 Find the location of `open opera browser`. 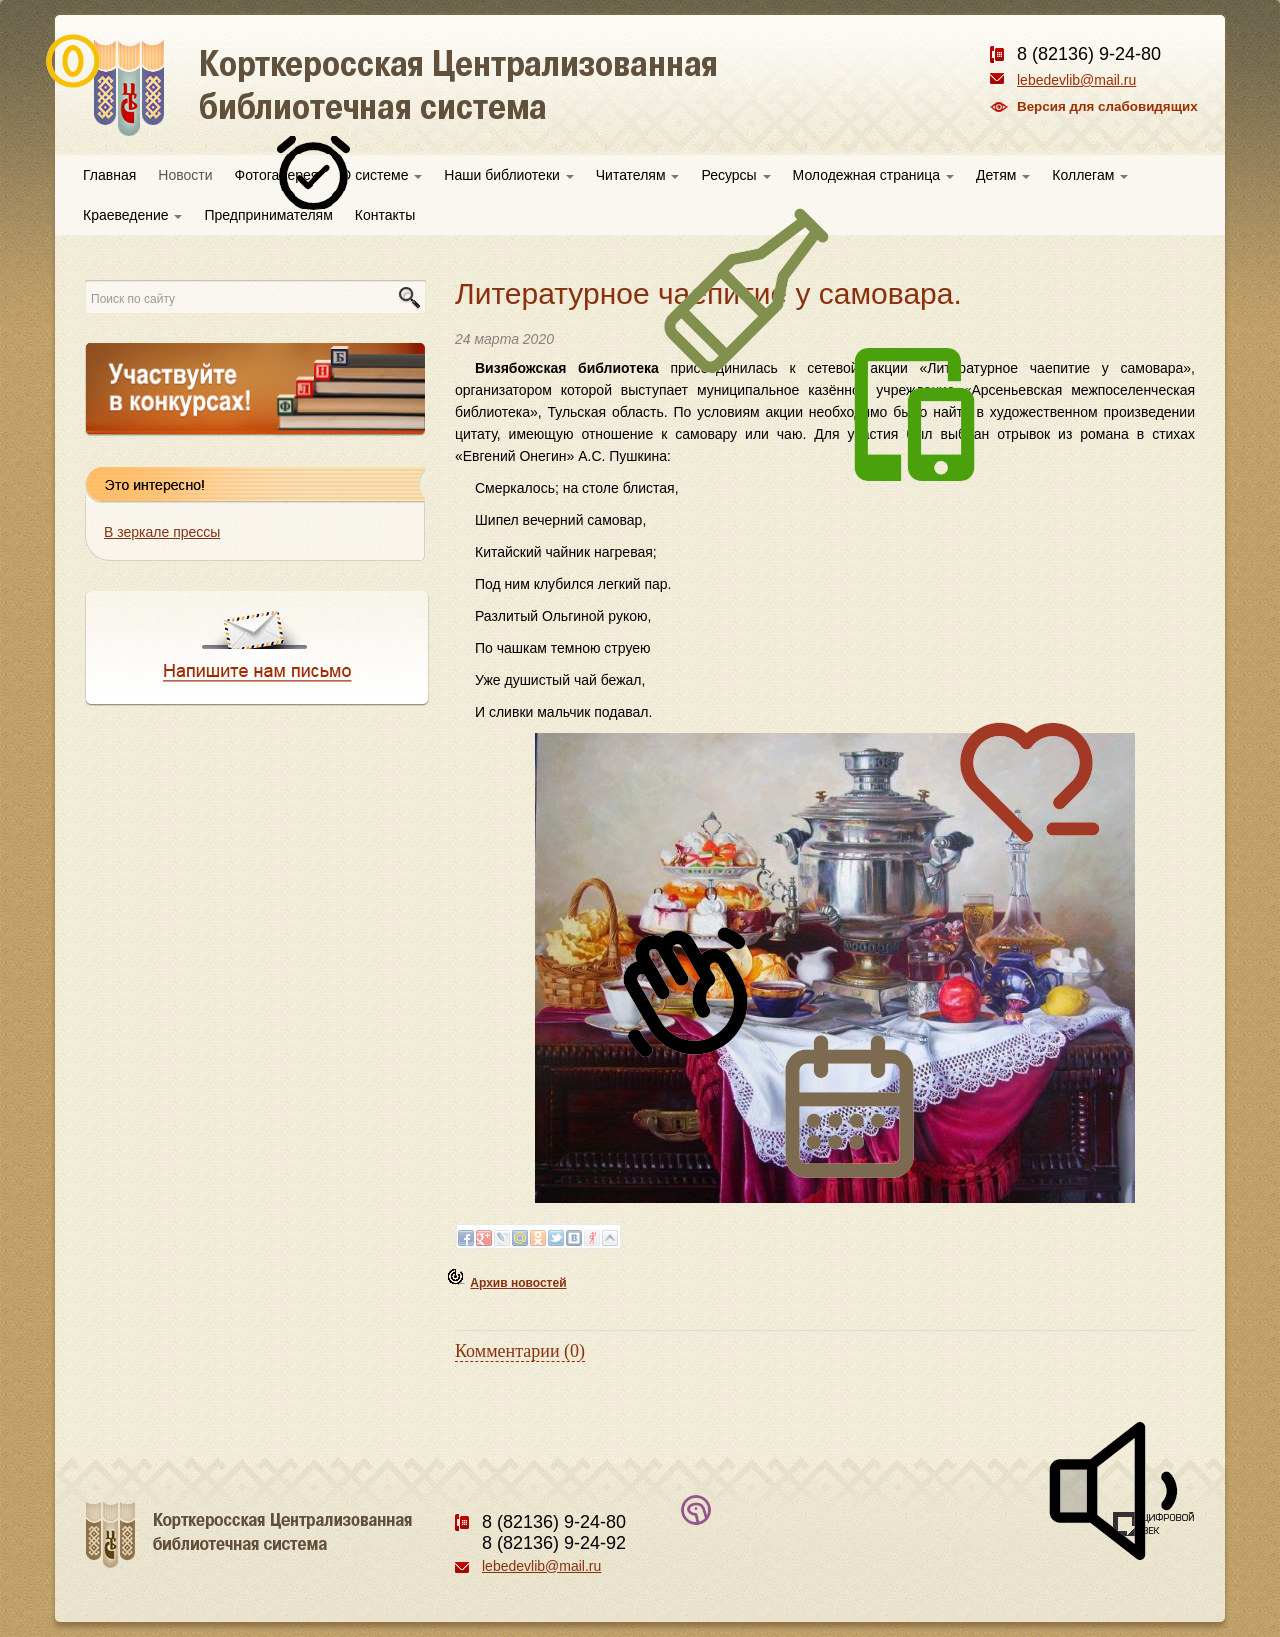

open opera browser is located at coordinates (73, 61).